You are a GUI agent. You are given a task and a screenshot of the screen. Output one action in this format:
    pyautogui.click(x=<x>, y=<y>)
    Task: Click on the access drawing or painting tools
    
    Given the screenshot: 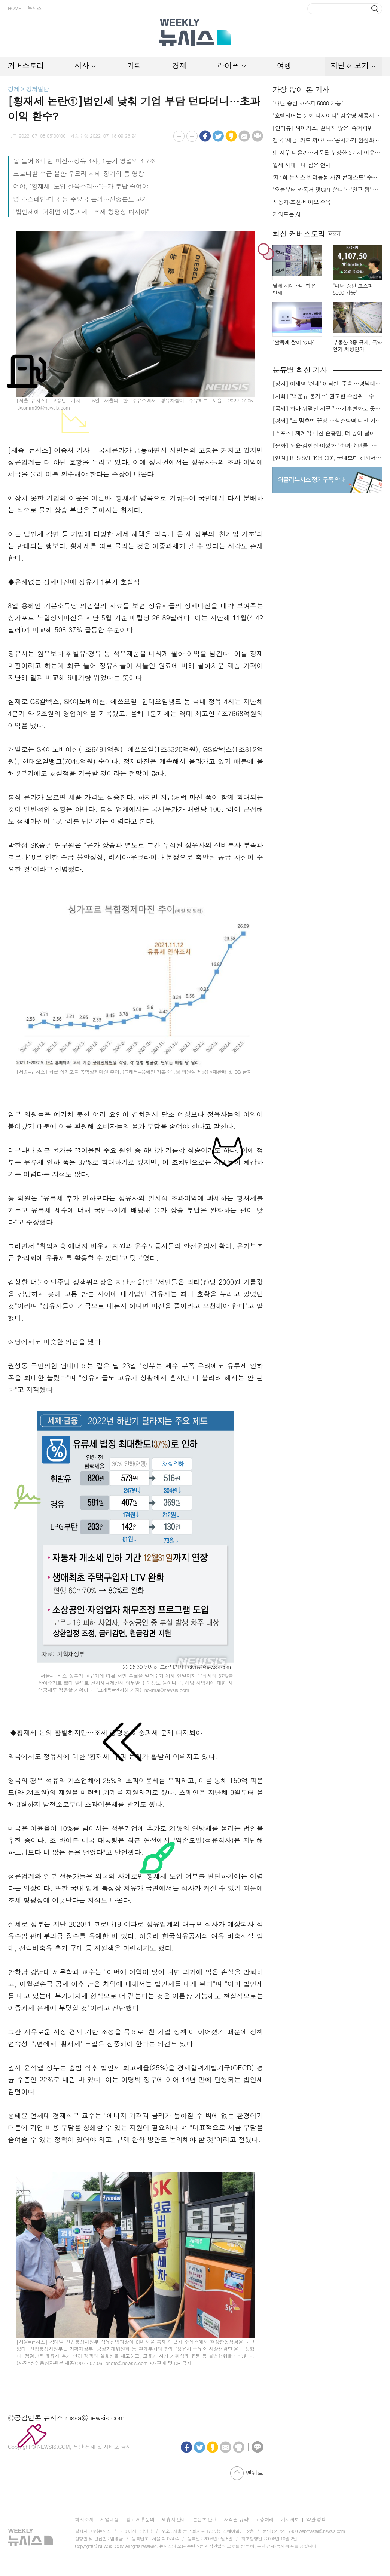 What is the action you would take?
    pyautogui.click(x=158, y=1858)
    